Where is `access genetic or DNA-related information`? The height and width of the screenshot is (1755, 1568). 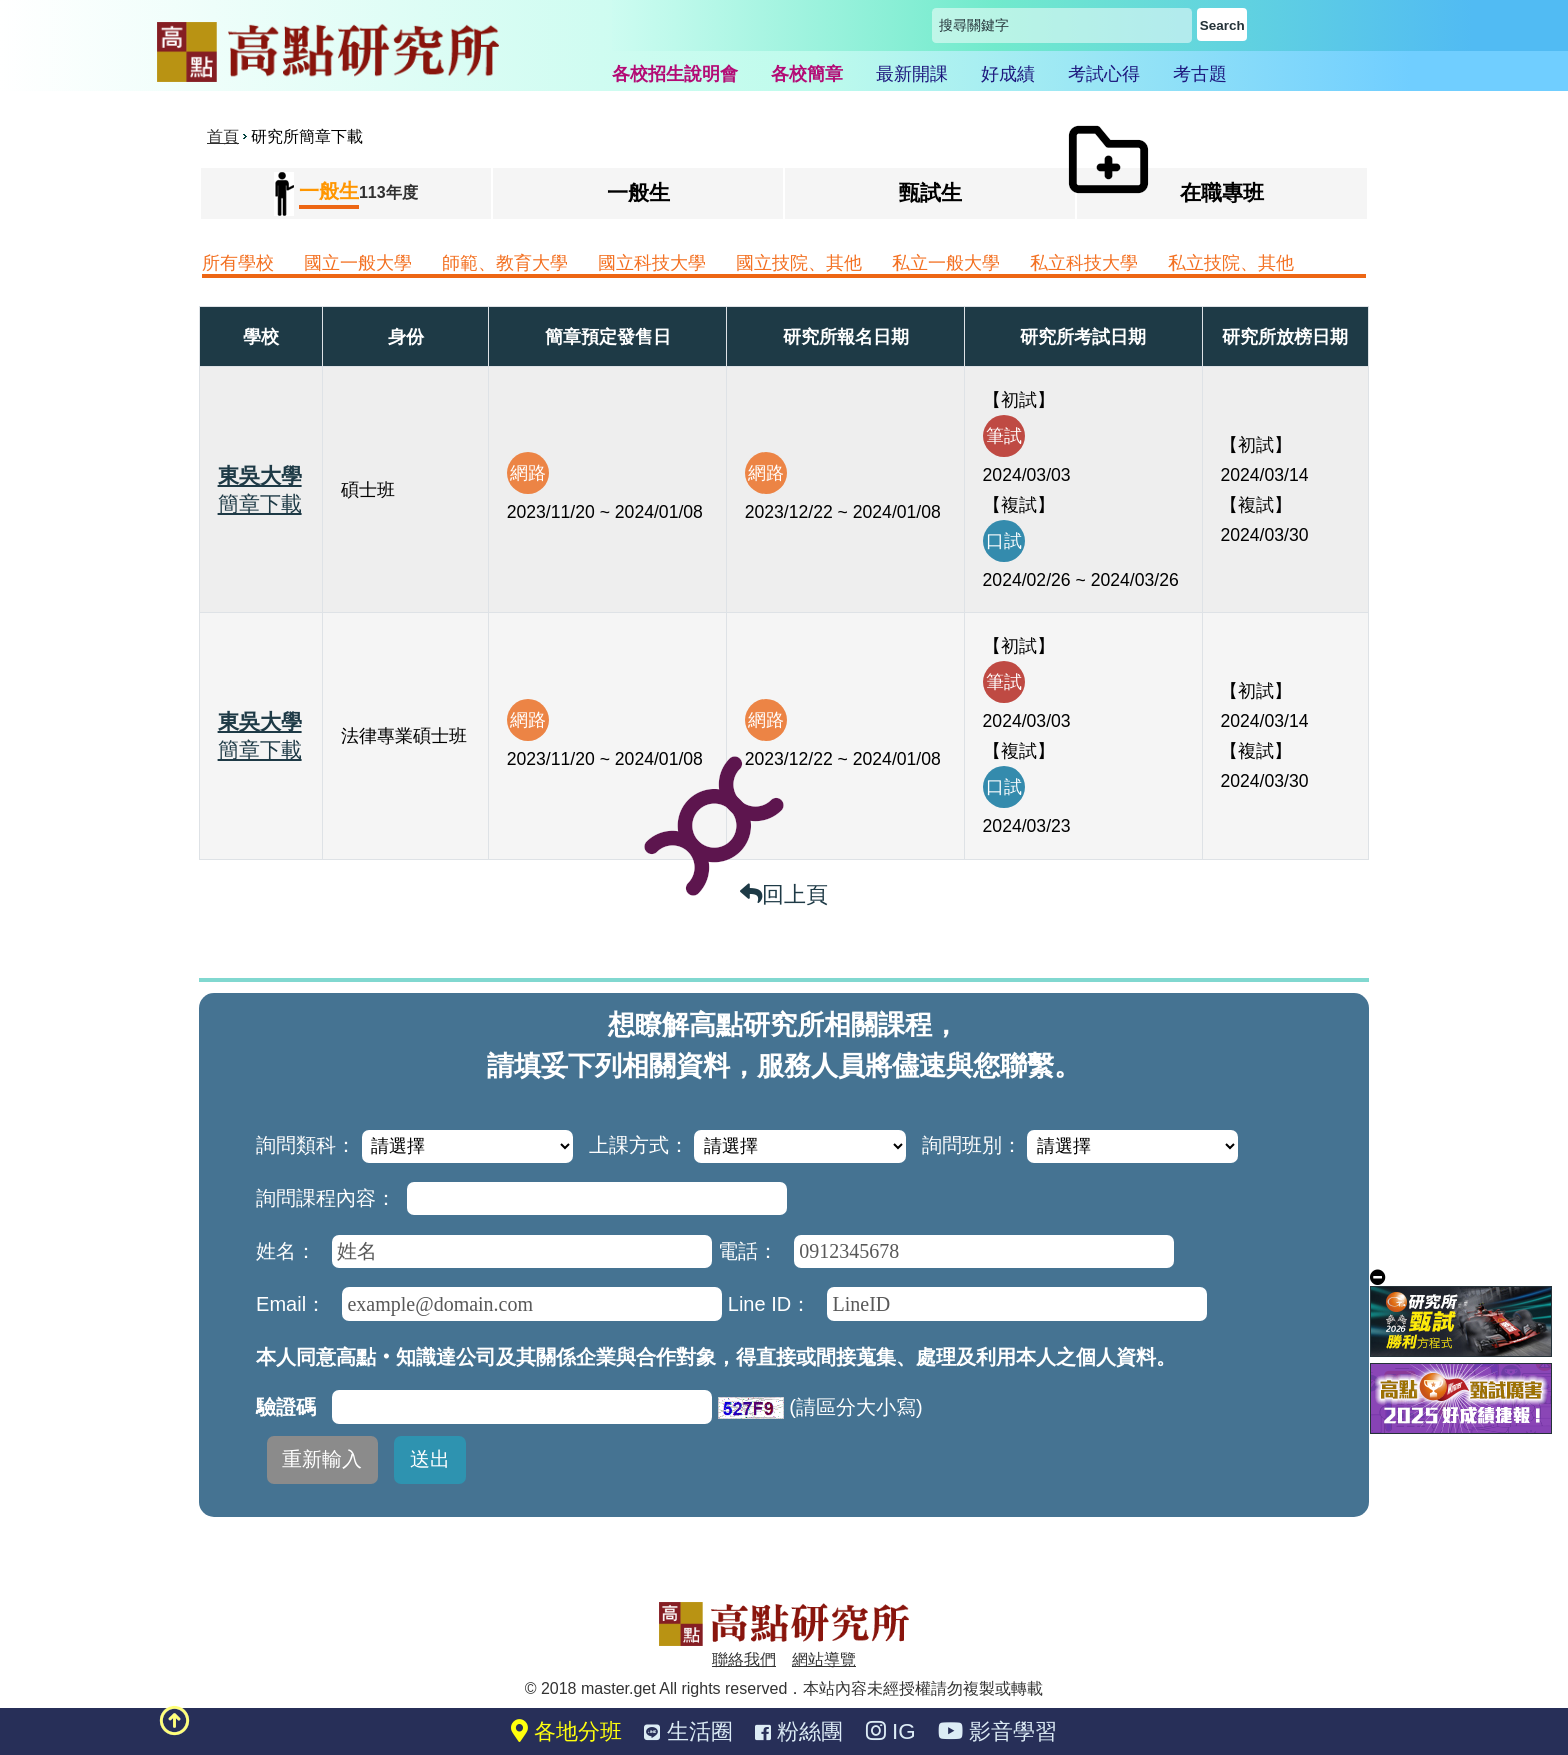 access genetic or DNA-related information is located at coordinates (714, 826).